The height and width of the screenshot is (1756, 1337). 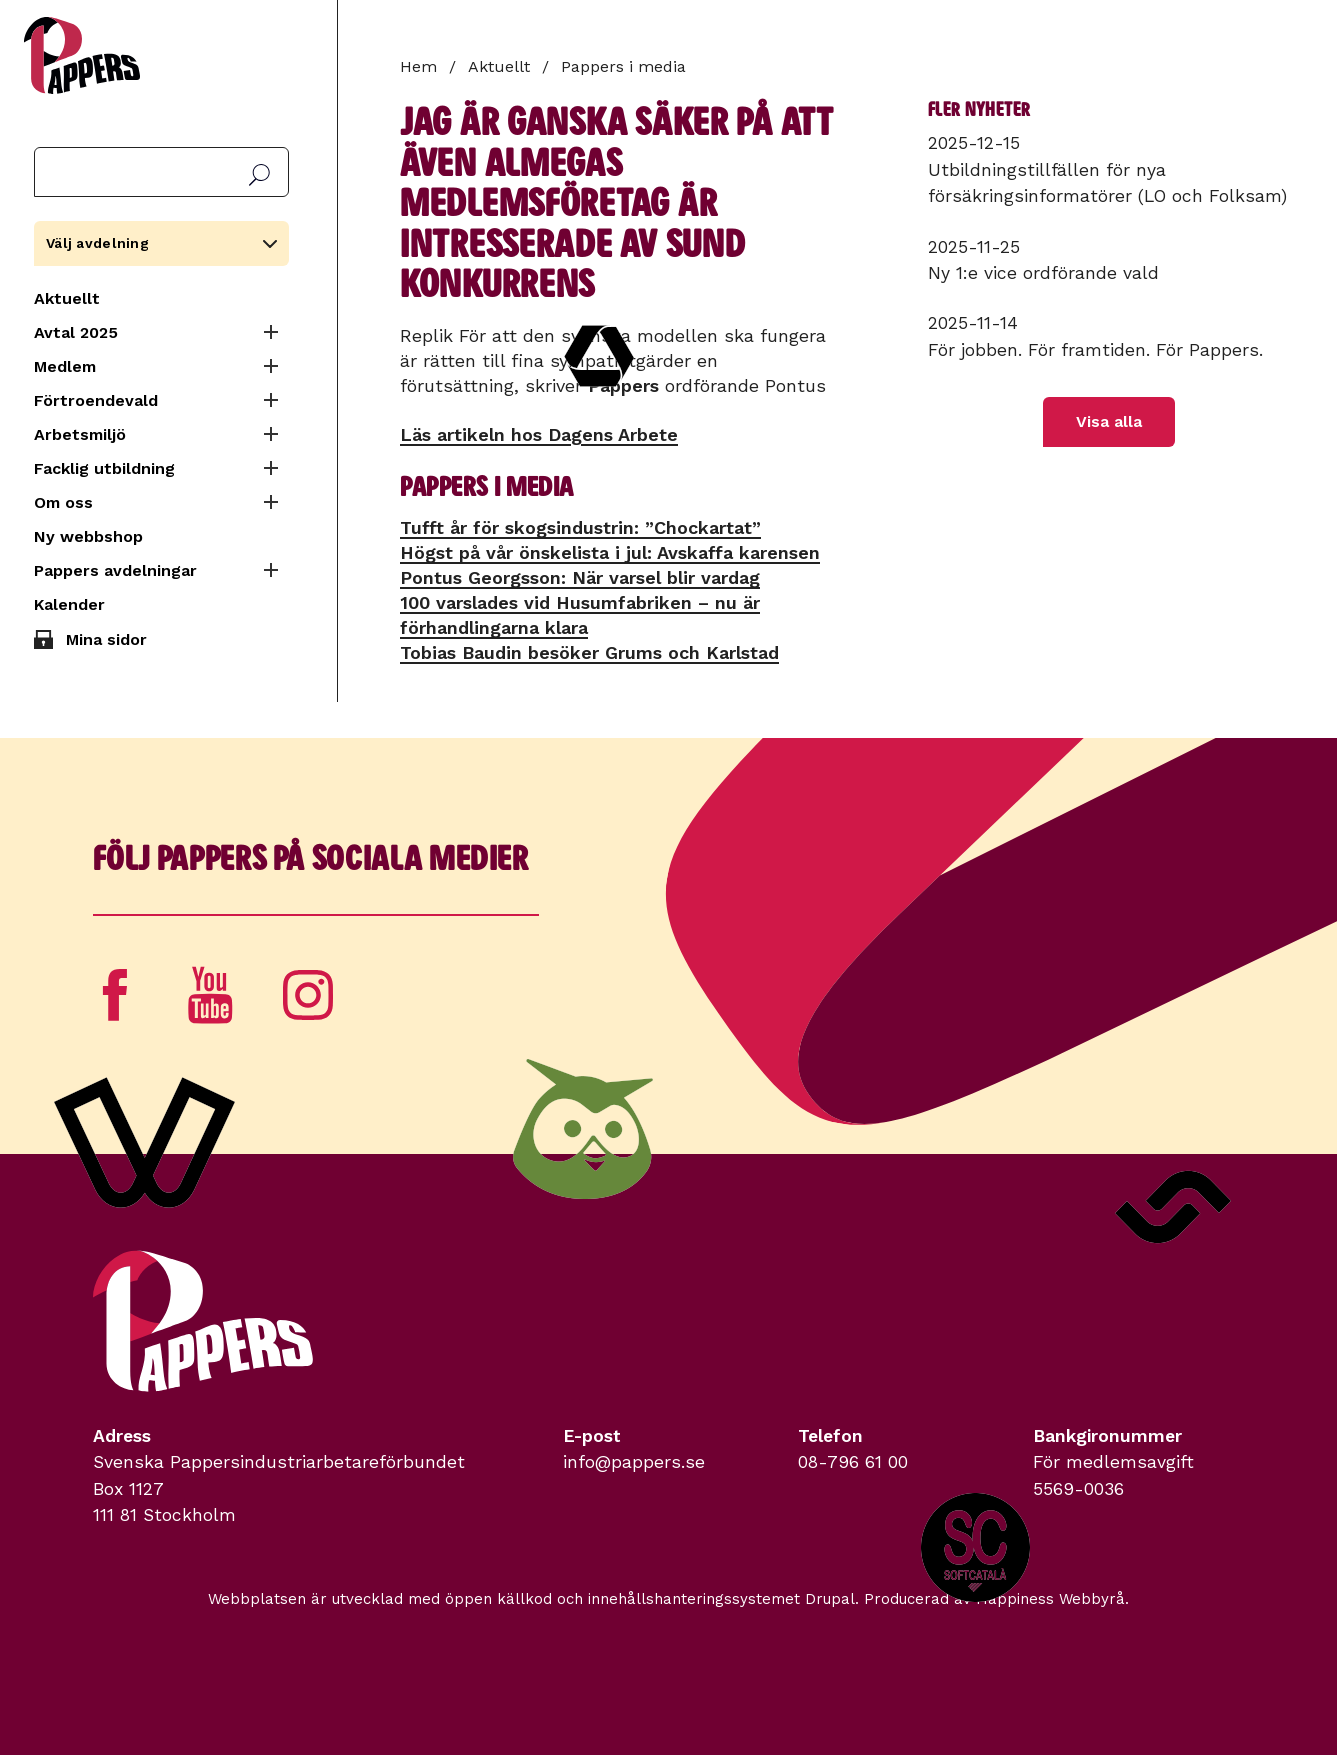 What do you see at coordinates (144, 1142) in the screenshot?
I see `link or sign in to viva wallet payment services` at bounding box center [144, 1142].